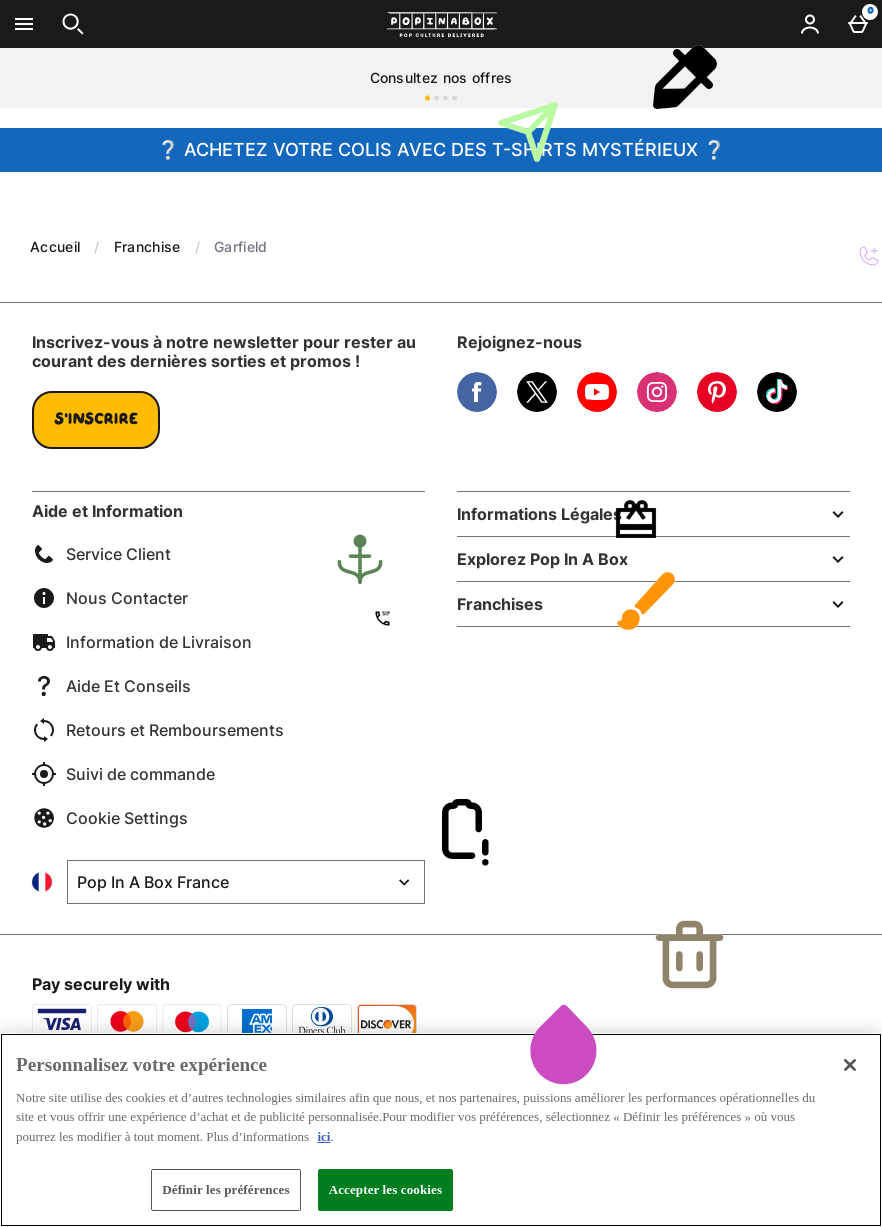 This screenshot has width=882, height=1227. What do you see at coordinates (646, 601) in the screenshot?
I see `access drawing or painting tools` at bounding box center [646, 601].